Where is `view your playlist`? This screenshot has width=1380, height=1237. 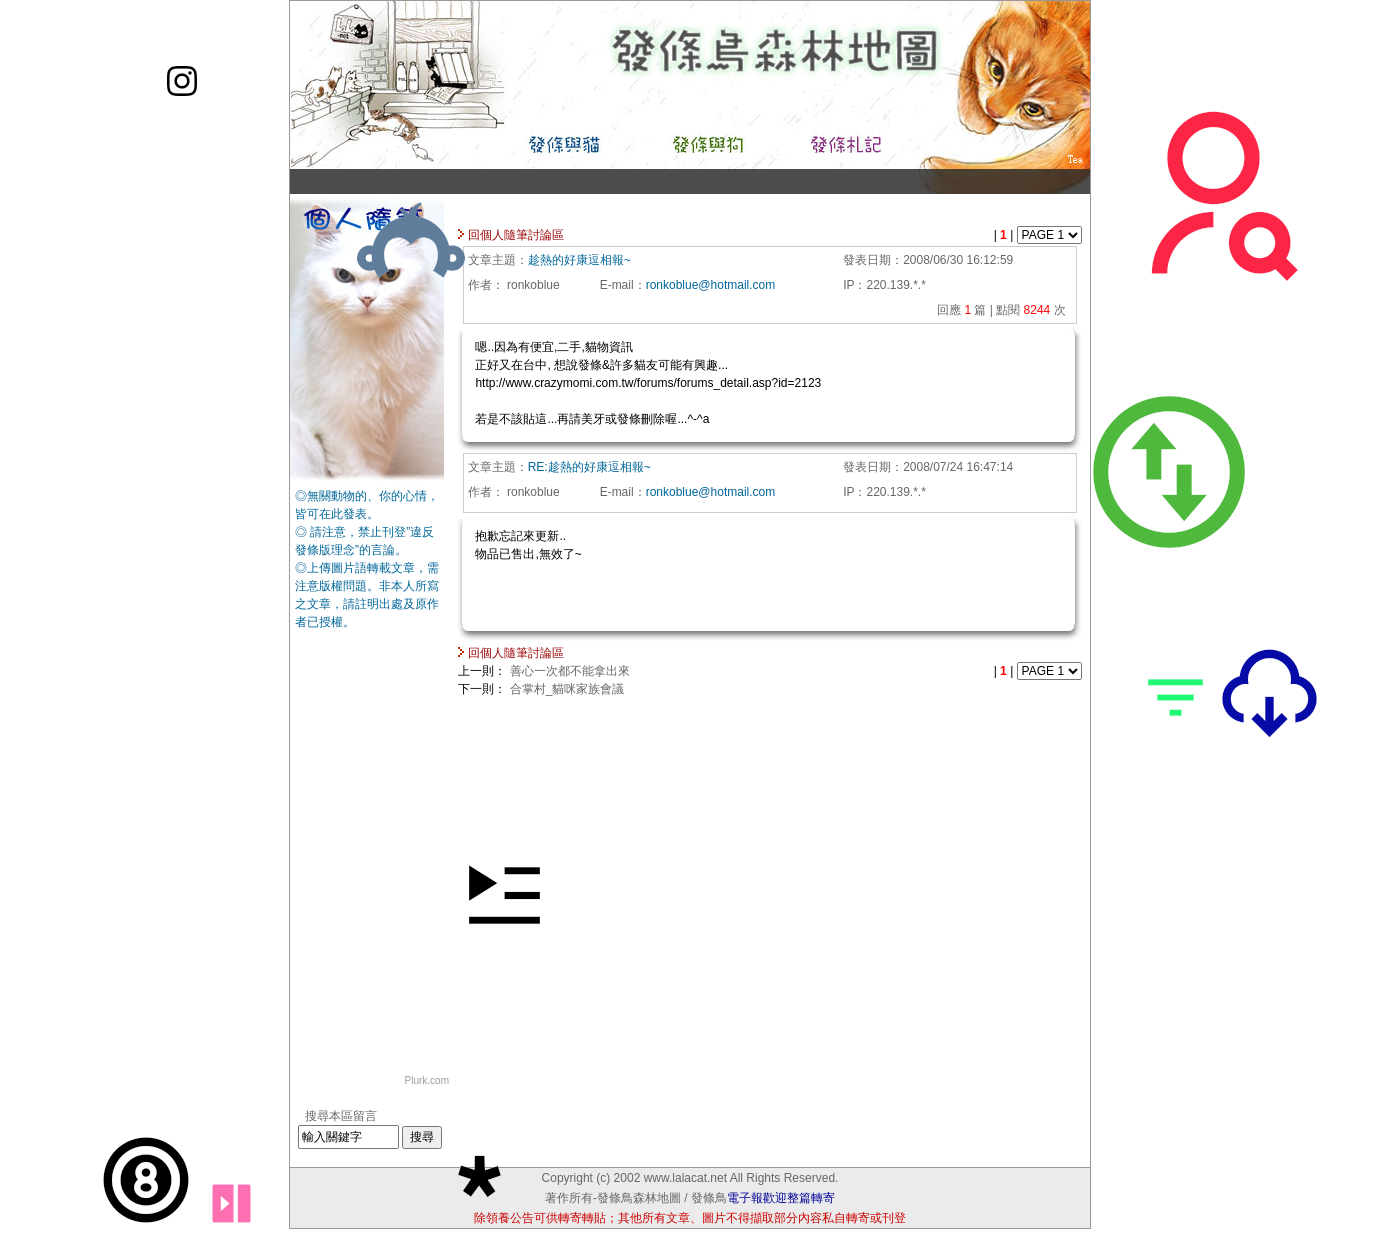
view your playlist is located at coordinates (504, 895).